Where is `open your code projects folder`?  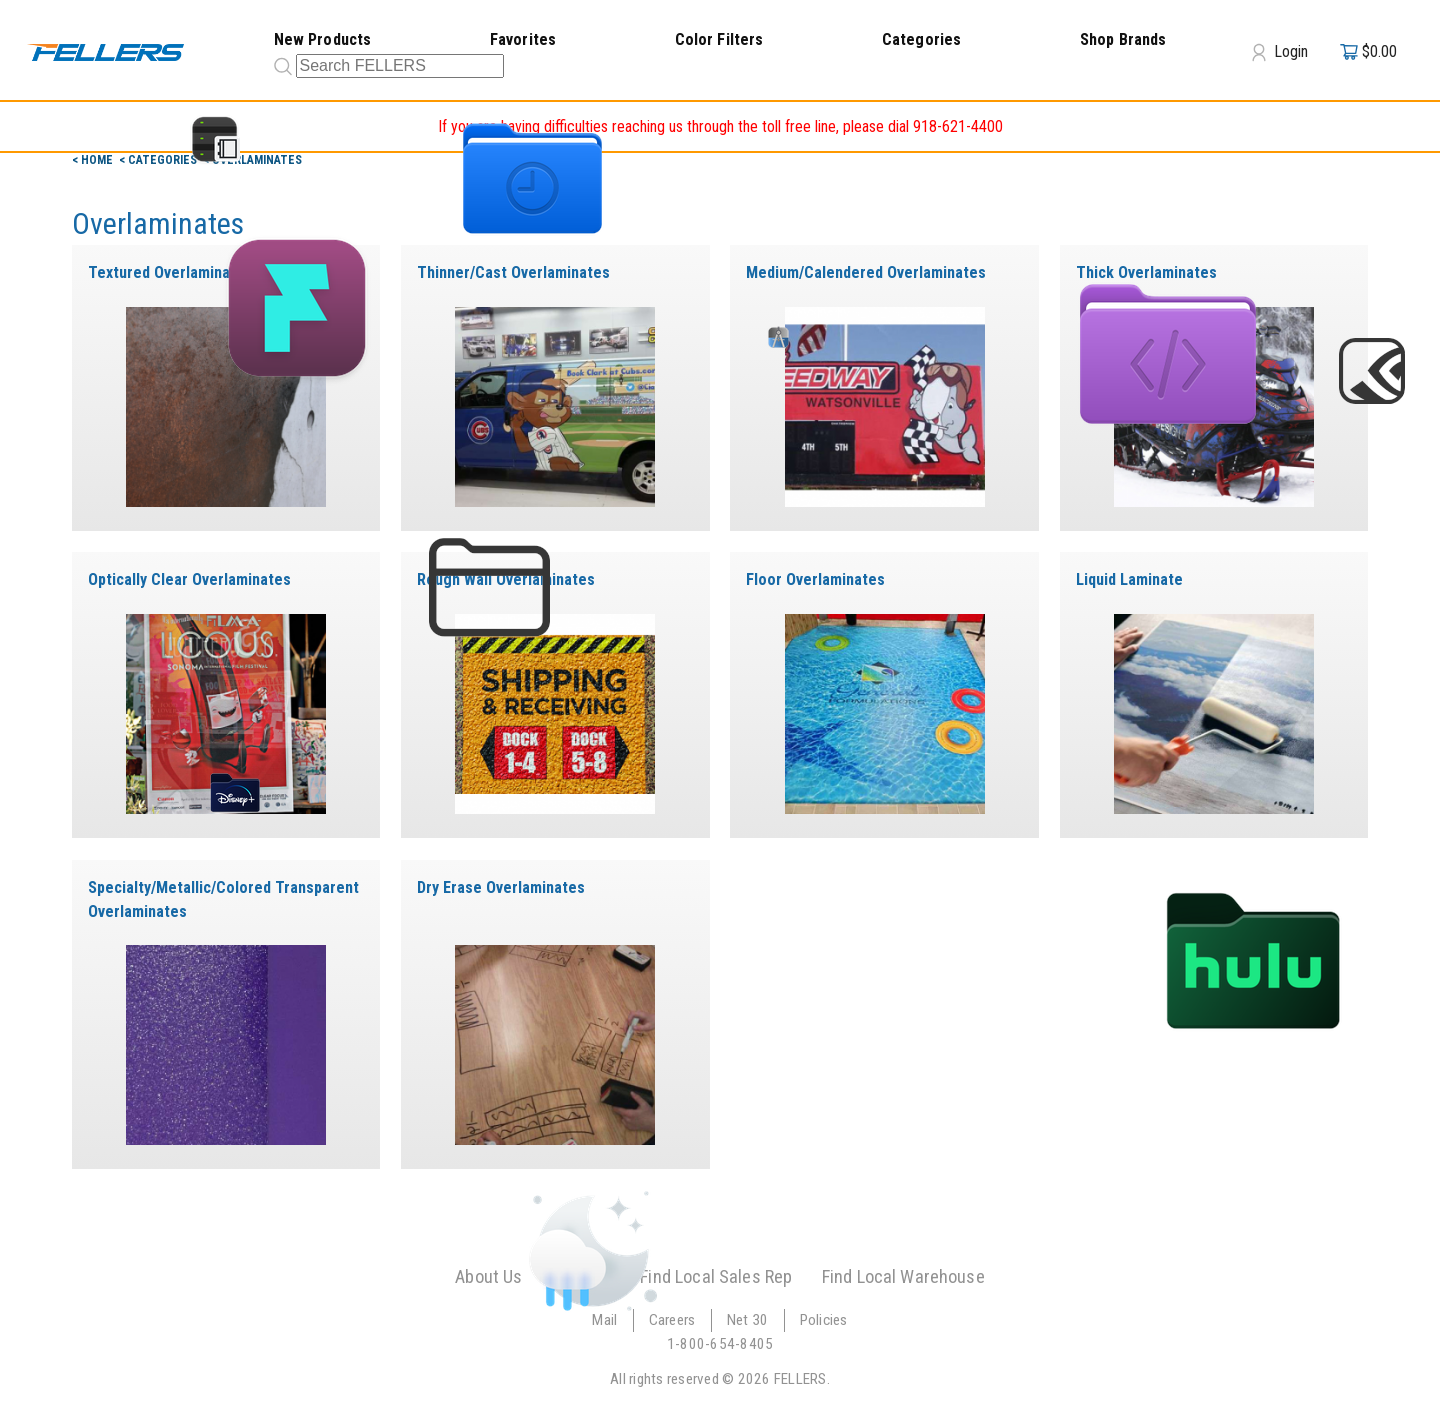 open your code projects folder is located at coordinates (1168, 354).